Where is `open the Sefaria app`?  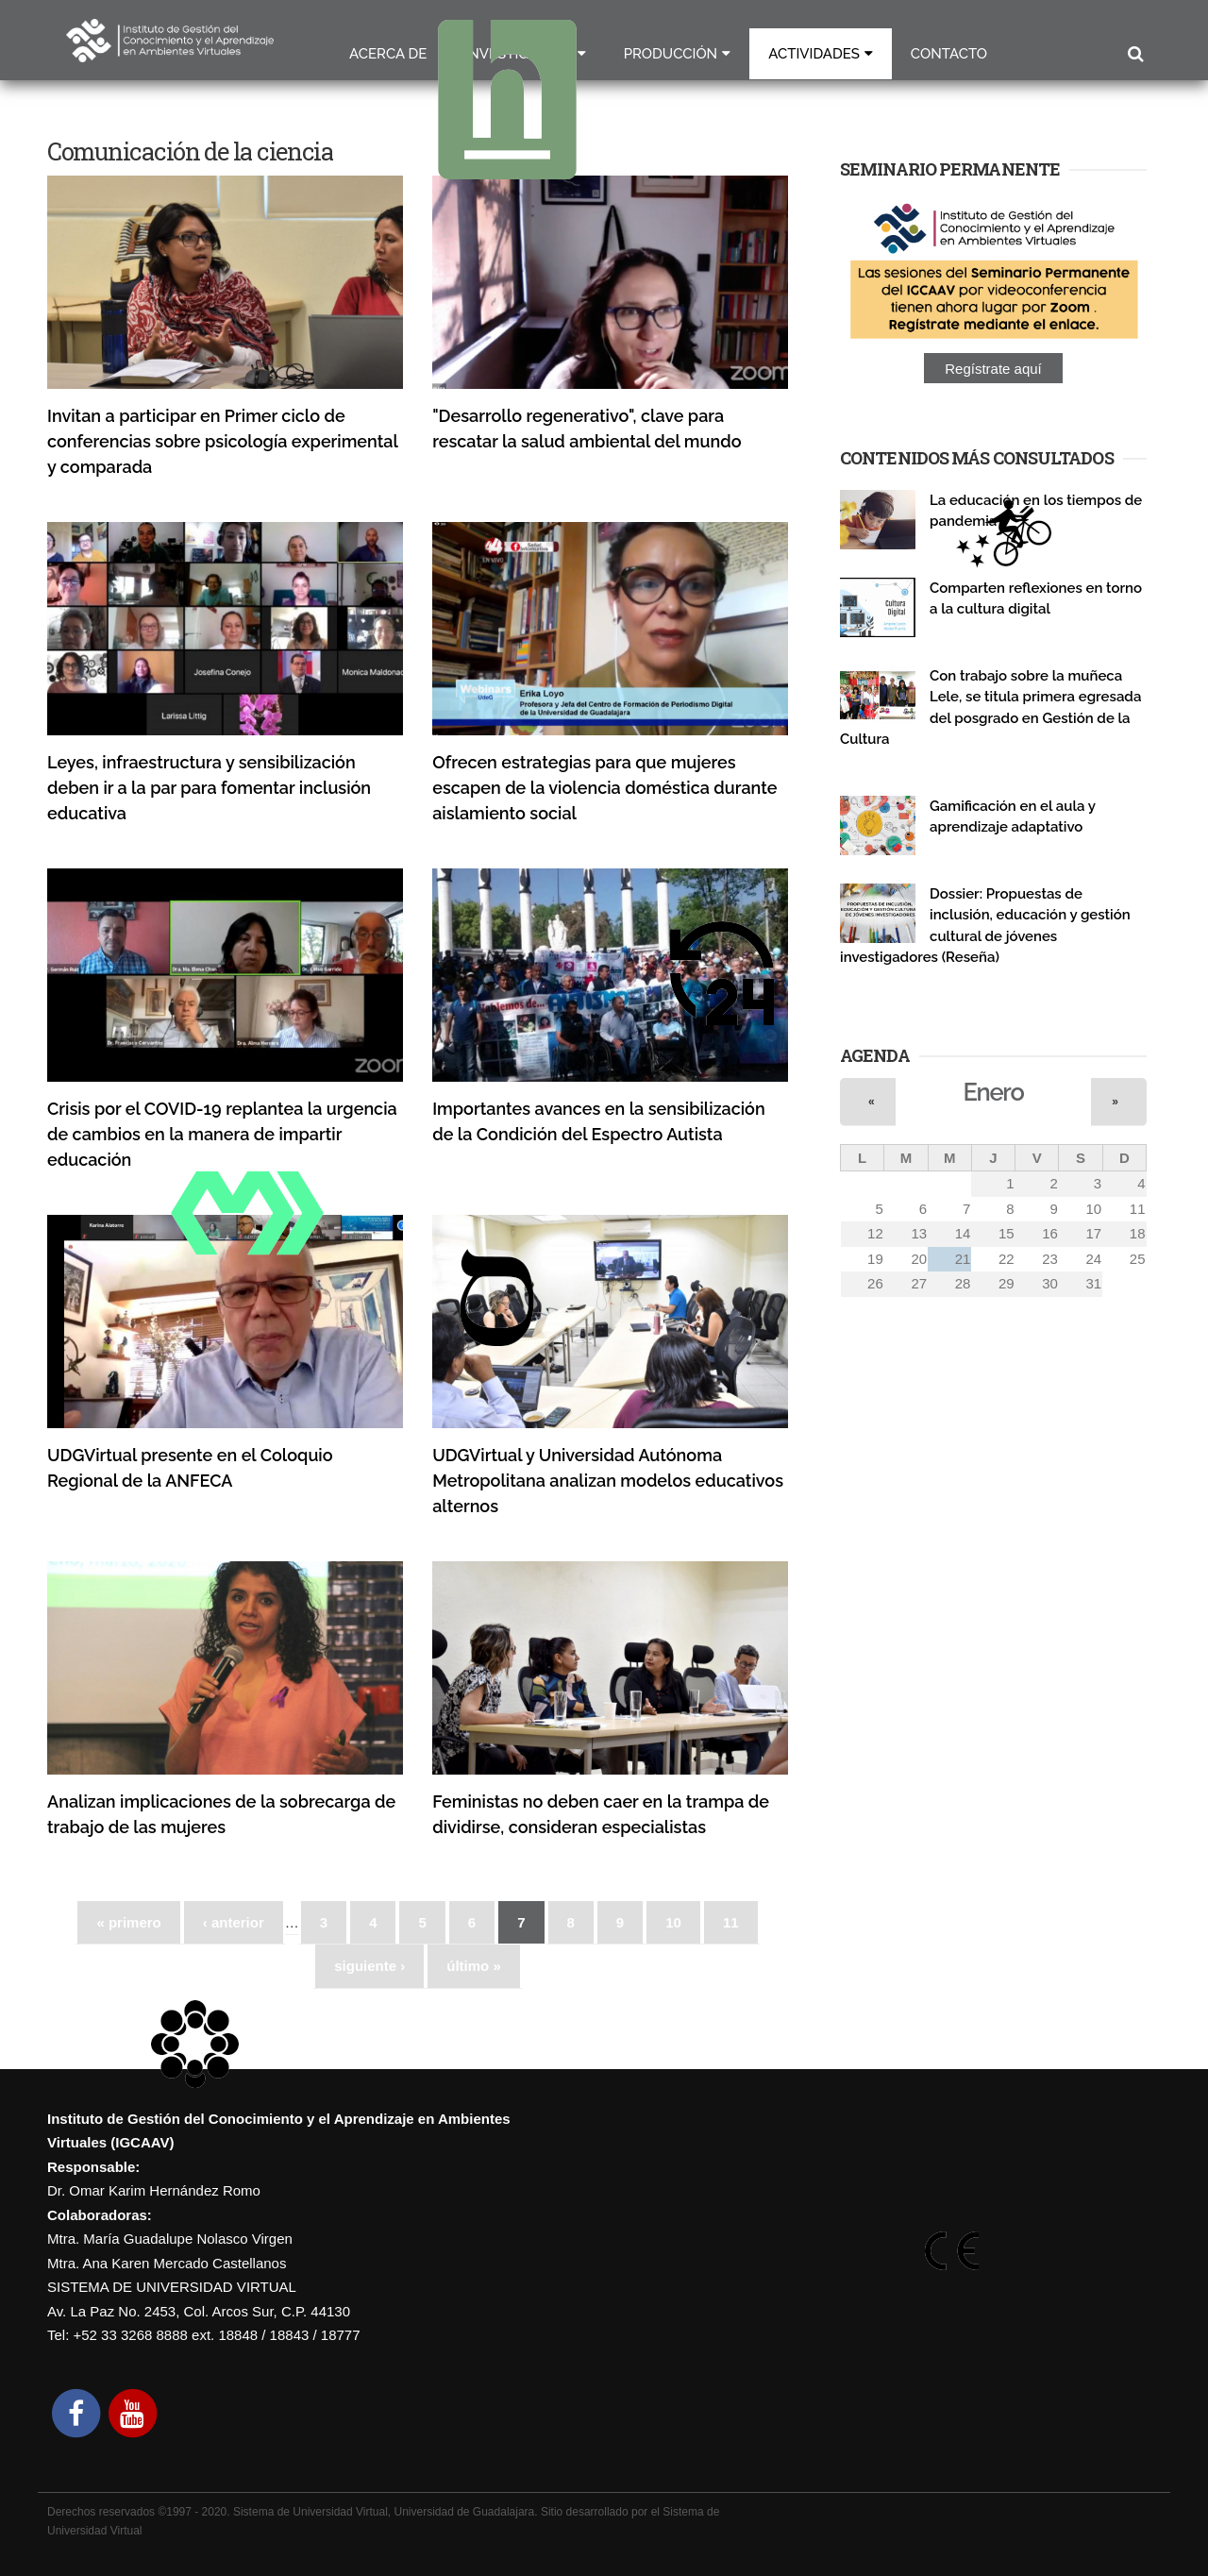 open the Sefaria app is located at coordinates (496, 1297).